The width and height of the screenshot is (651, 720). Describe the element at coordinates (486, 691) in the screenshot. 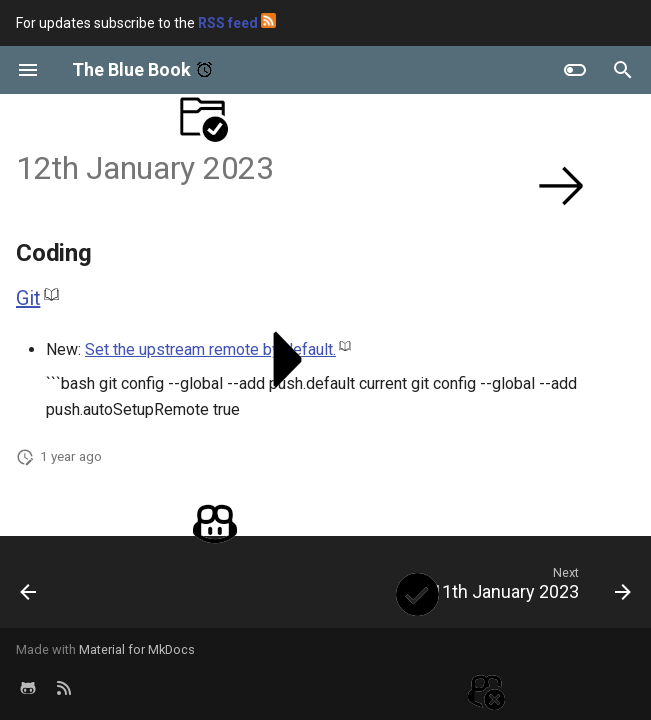

I see `github copilot connection error` at that location.